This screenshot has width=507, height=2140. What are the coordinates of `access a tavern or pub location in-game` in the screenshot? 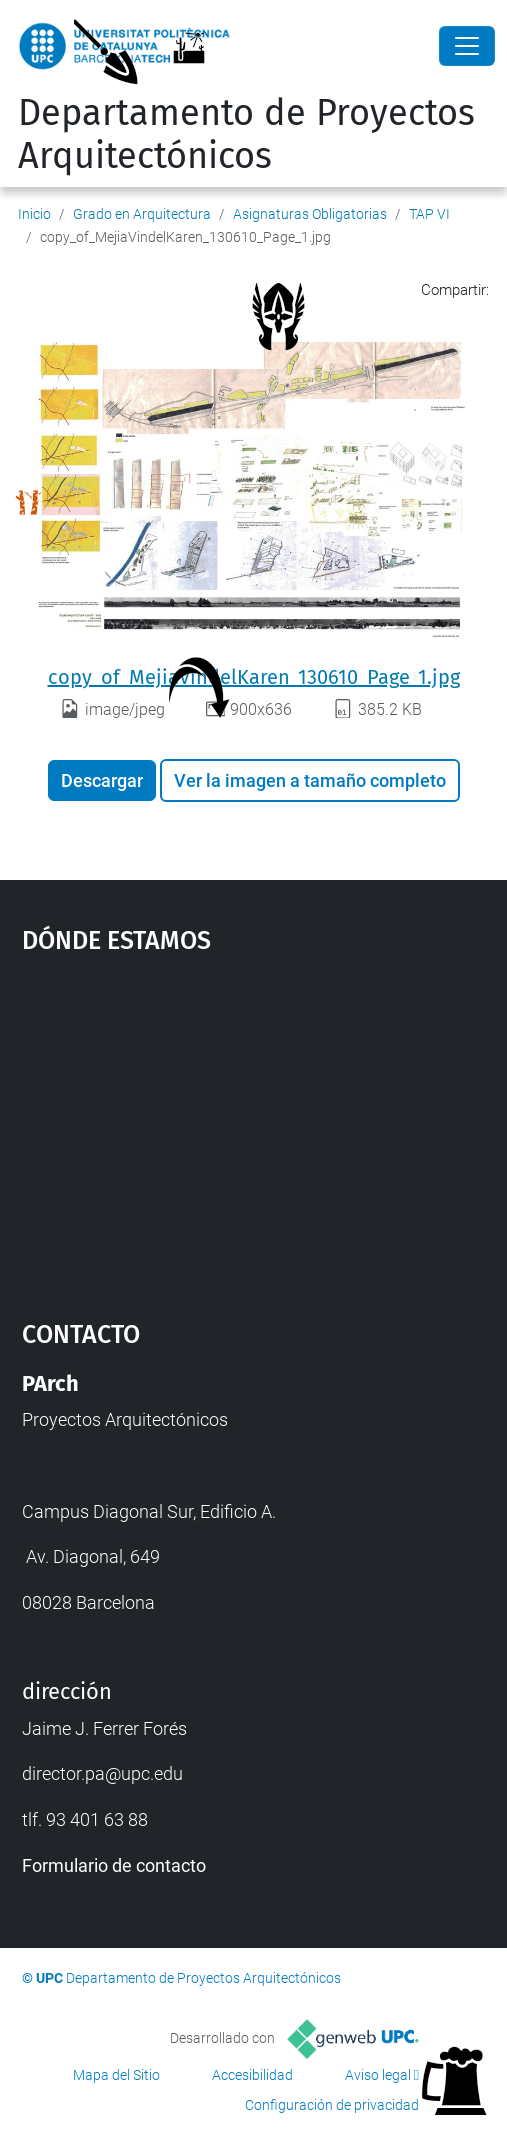 It's located at (455, 2081).